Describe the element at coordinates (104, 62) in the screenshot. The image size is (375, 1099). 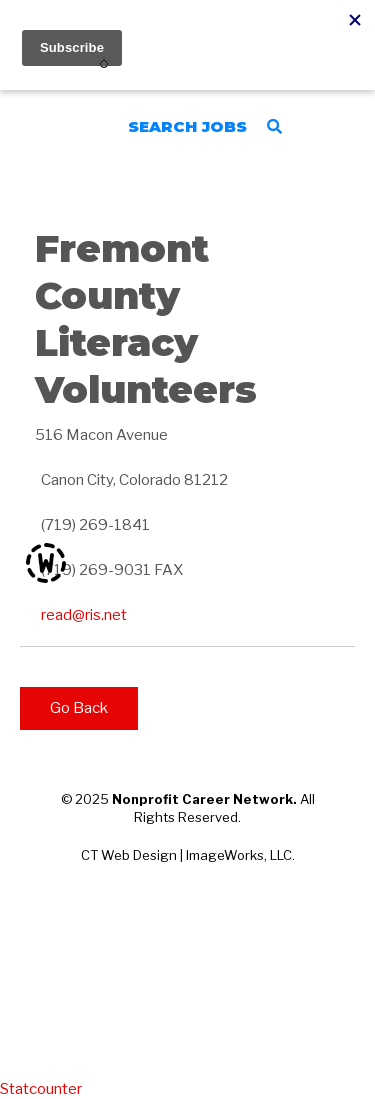
I see `select neutrois gender identity` at that location.